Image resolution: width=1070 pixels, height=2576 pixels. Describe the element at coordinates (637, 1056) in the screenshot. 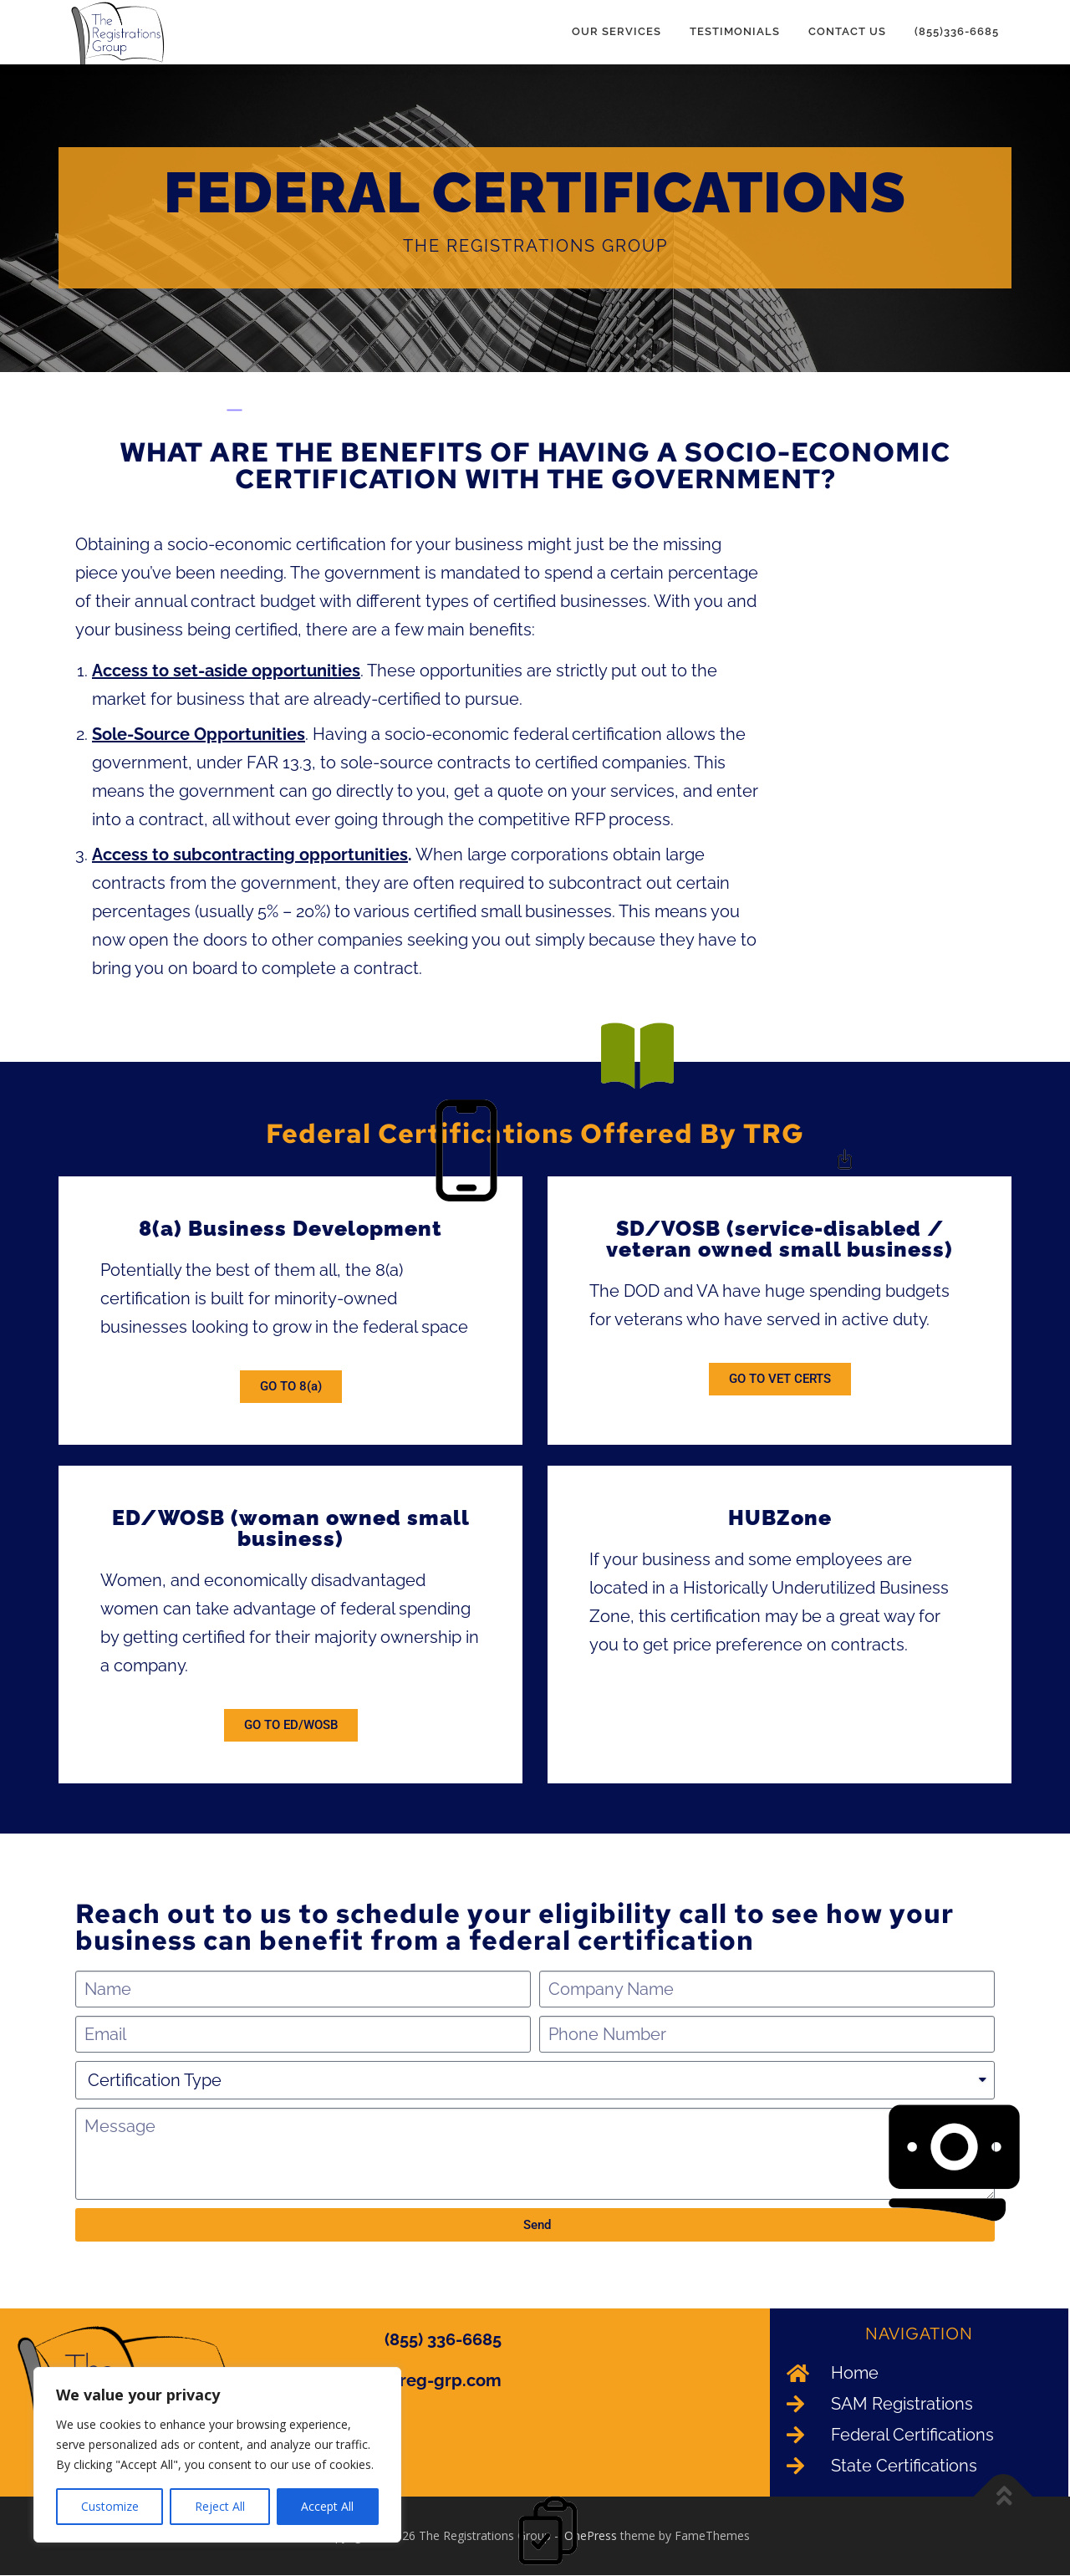

I see `open reading mode or e-reader` at that location.